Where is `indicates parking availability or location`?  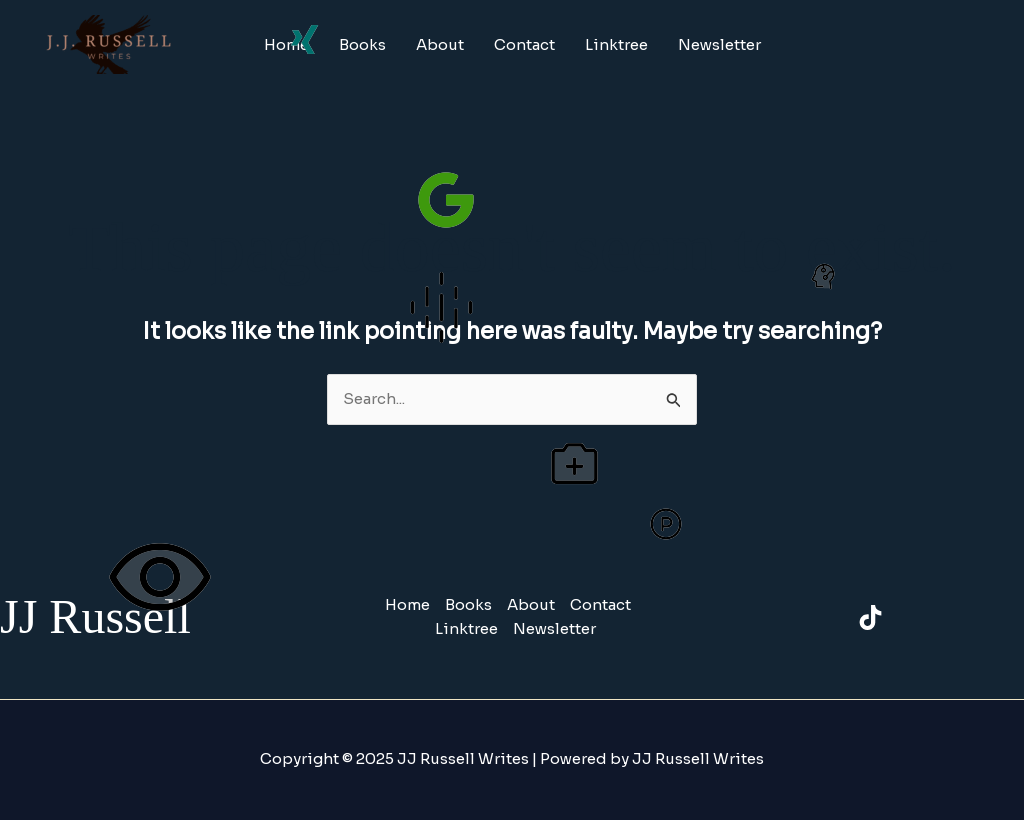 indicates parking availability or location is located at coordinates (666, 524).